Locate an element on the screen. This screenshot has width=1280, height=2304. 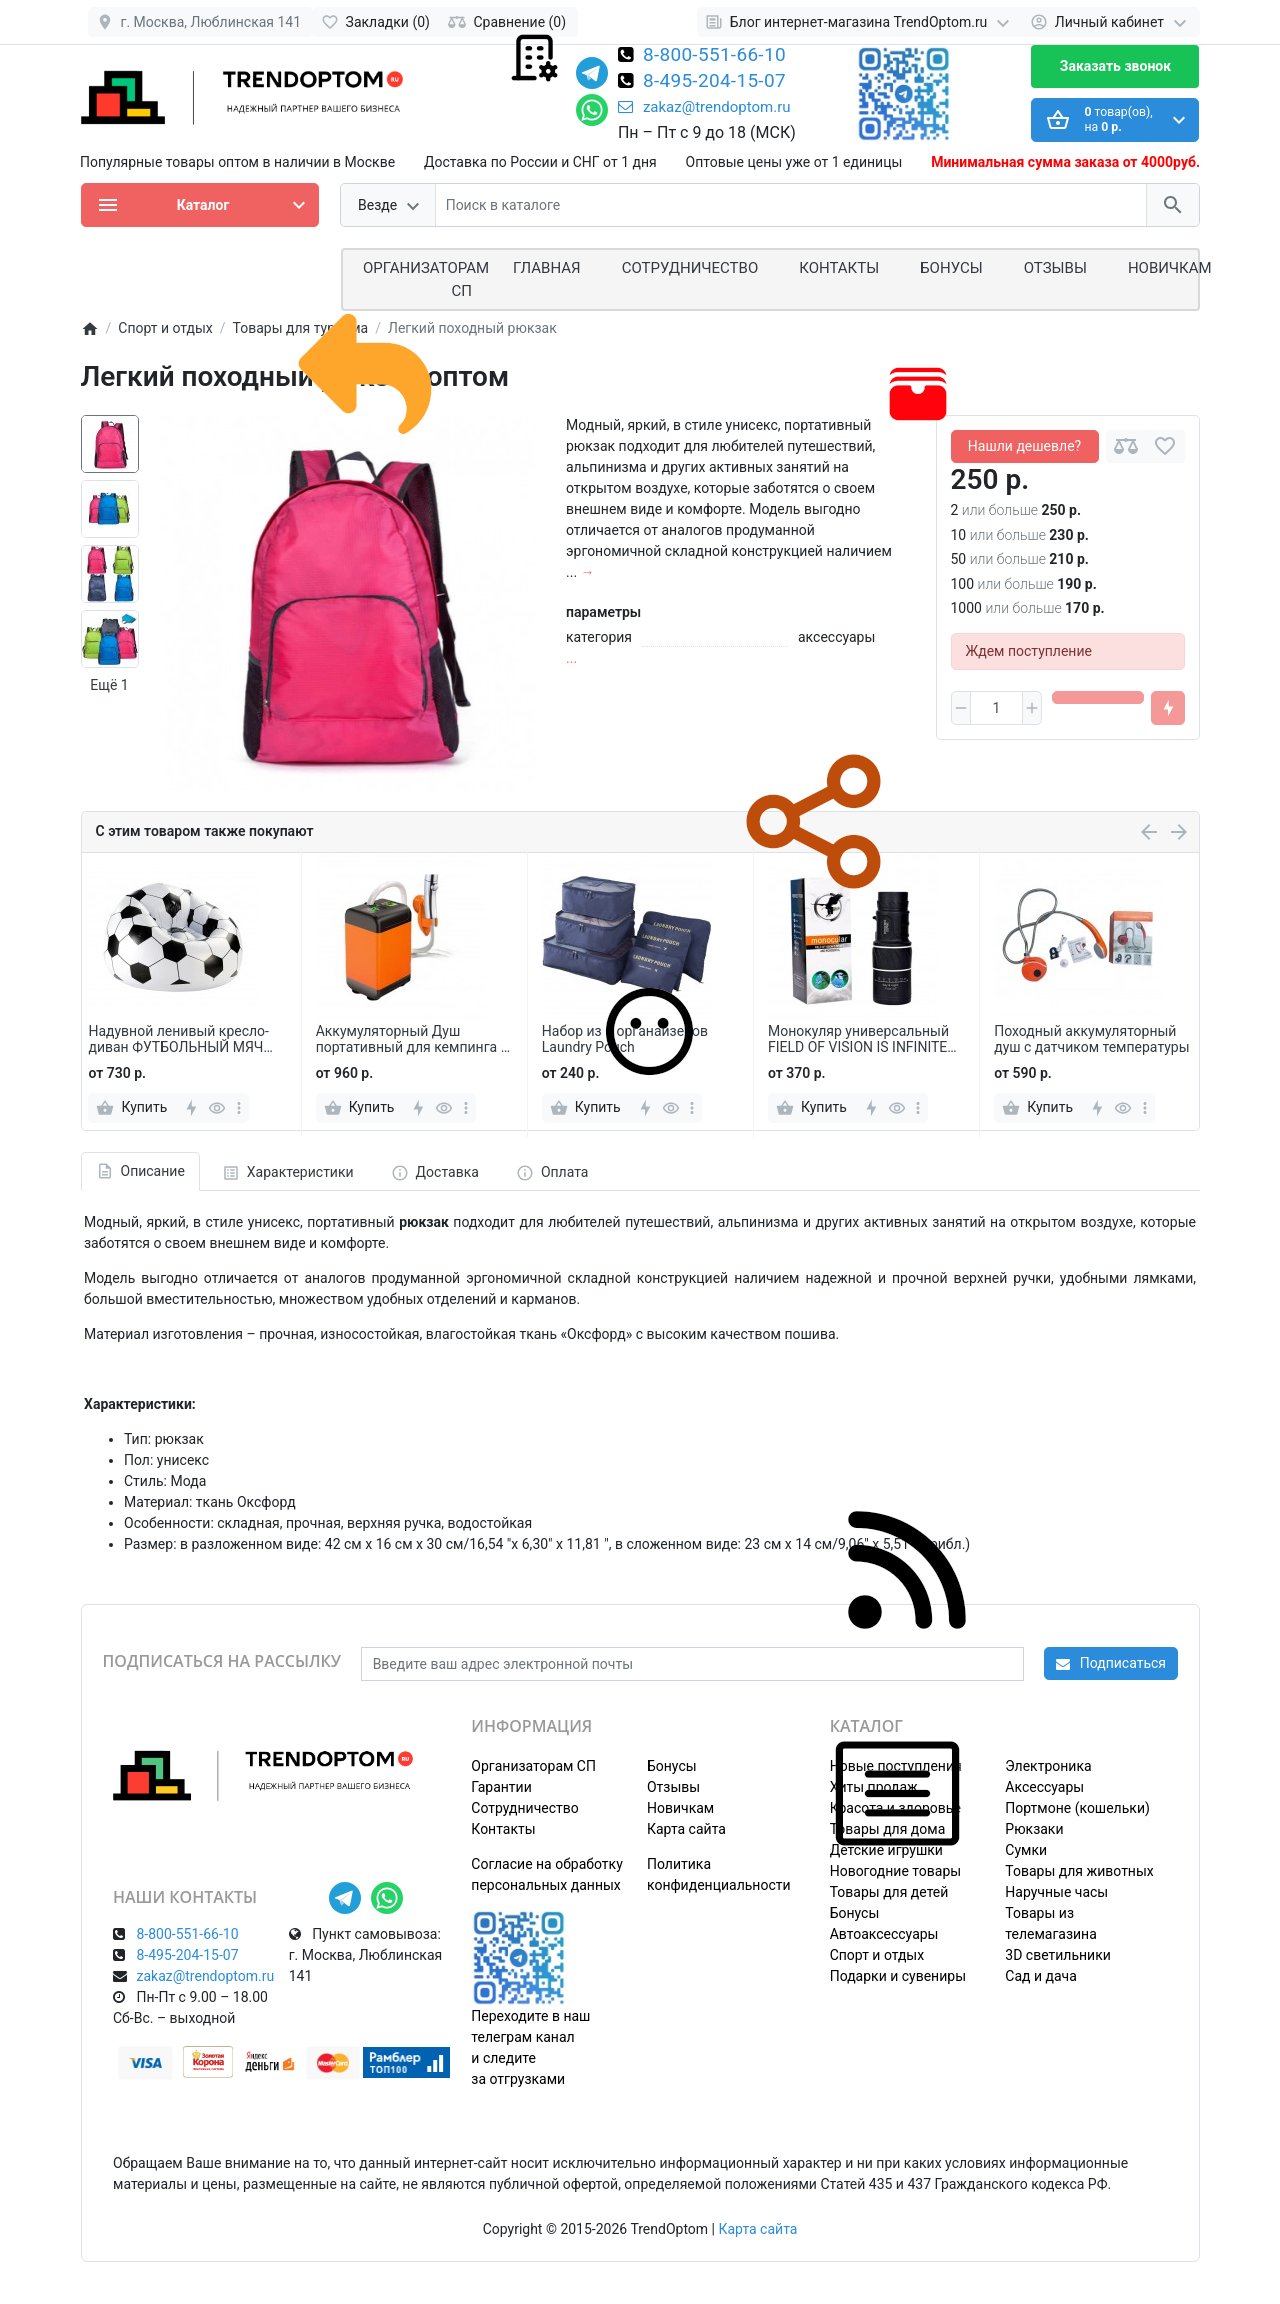
reply to a message is located at coordinates (365, 376).